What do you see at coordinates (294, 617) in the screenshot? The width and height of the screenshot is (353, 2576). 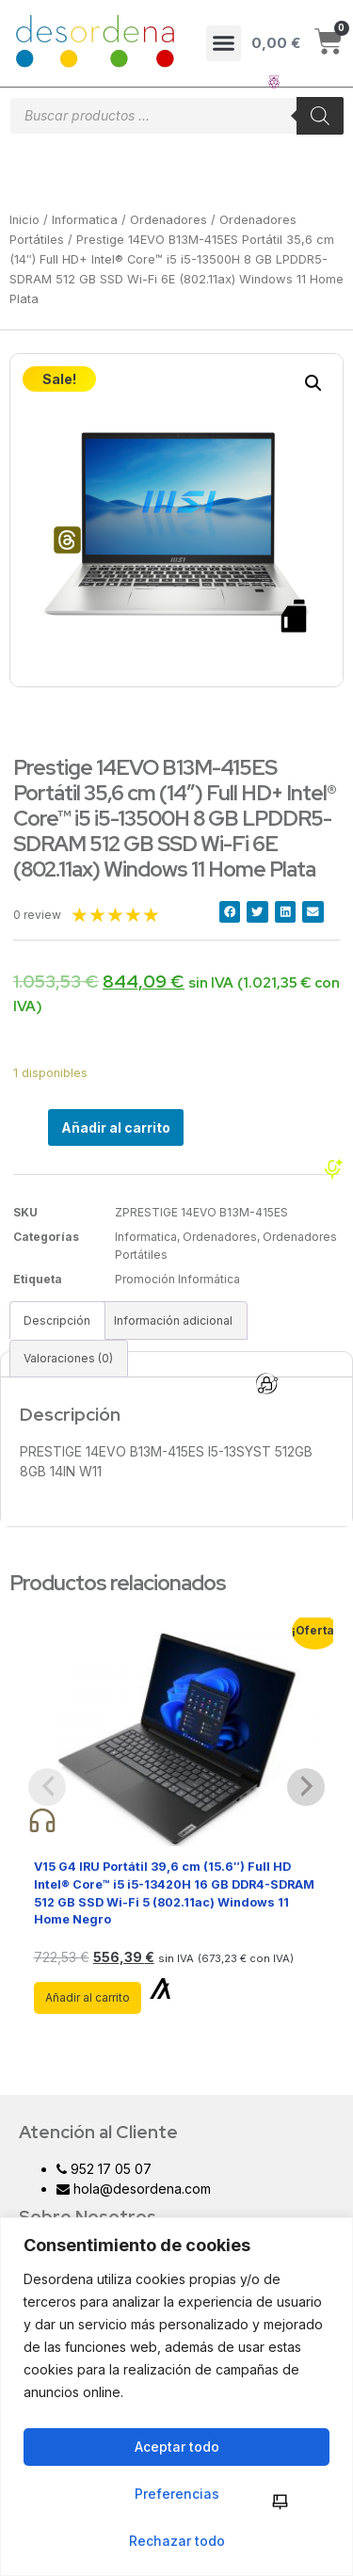 I see `find nearby gas stations` at bounding box center [294, 617].